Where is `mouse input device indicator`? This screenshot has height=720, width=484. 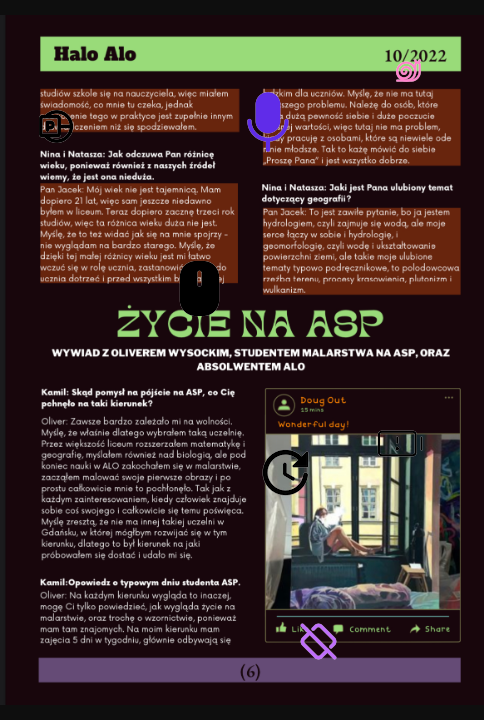
mouse input device indicator is located at coordinates (199, 288).